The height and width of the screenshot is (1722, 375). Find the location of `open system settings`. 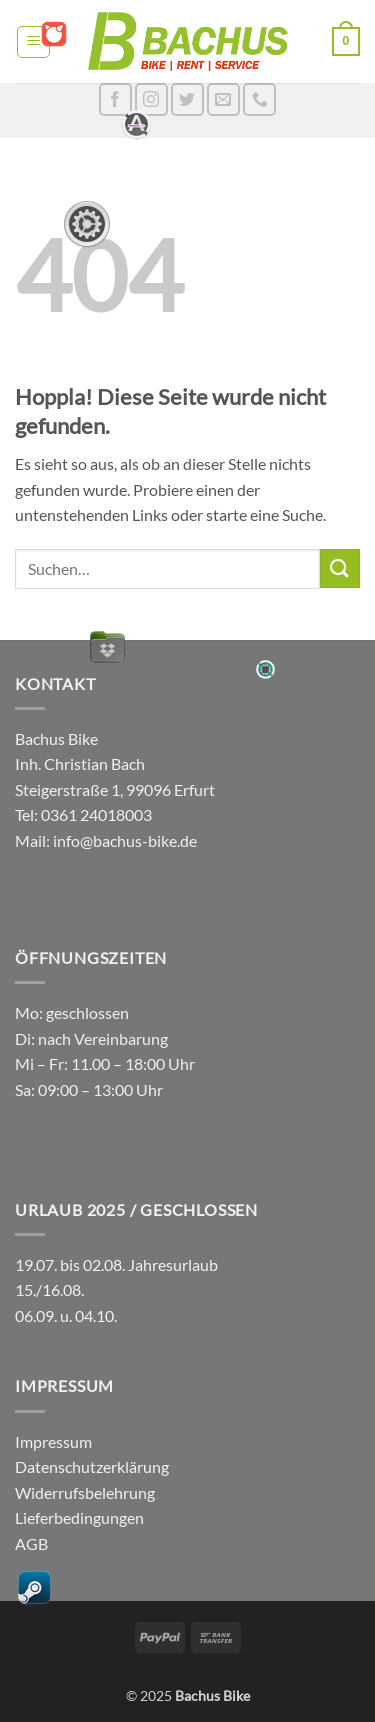

open system settings is located at coordinates (87, 224).